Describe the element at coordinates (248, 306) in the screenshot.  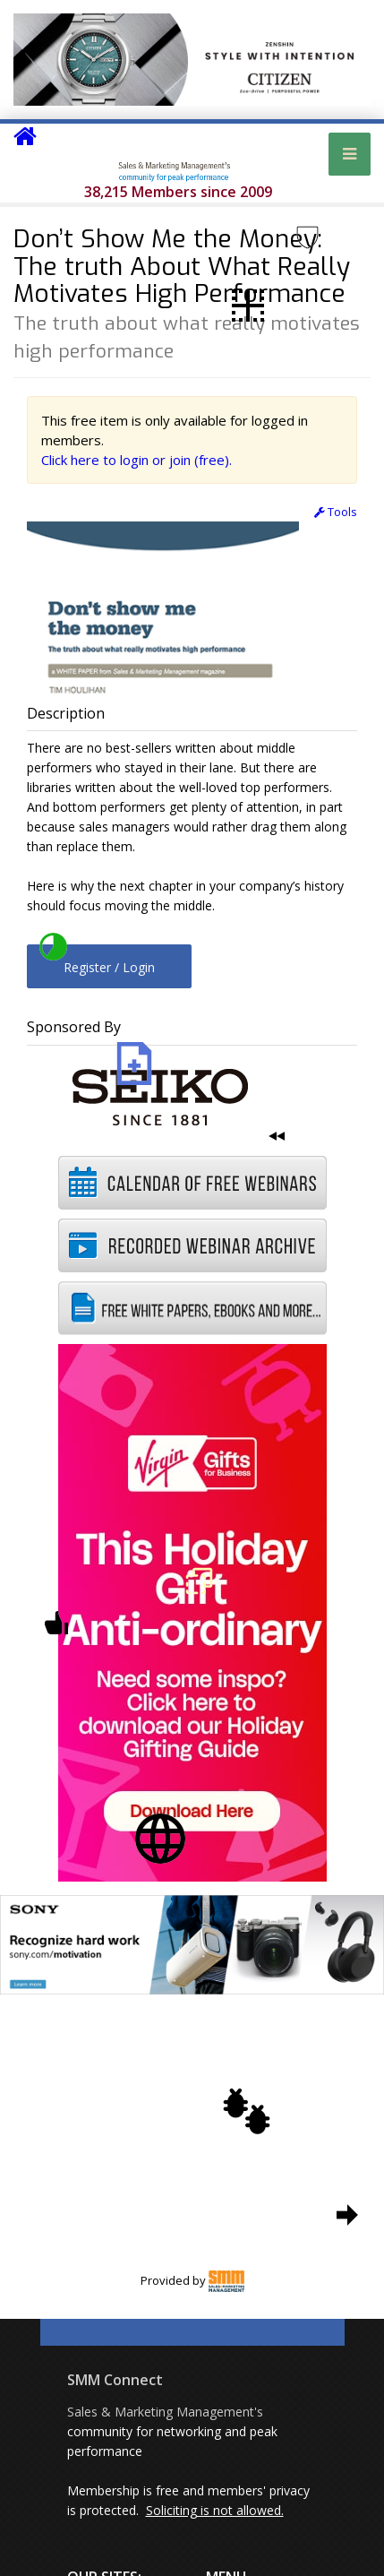
I see `apply inner borders to selected cells` at that location.